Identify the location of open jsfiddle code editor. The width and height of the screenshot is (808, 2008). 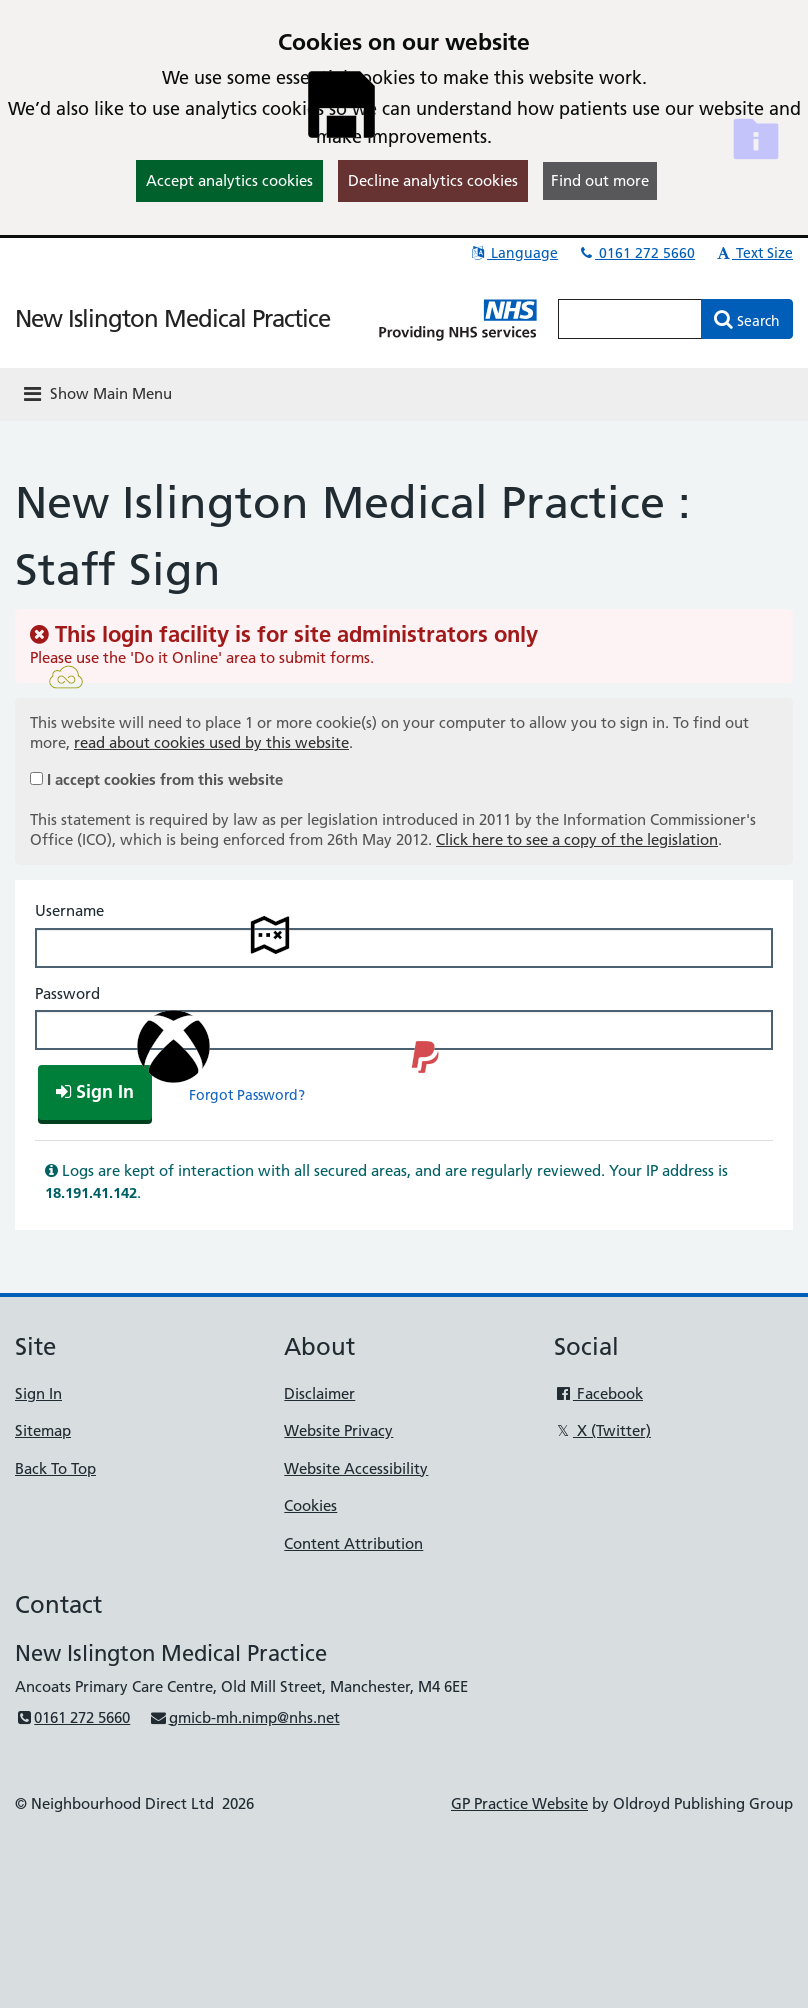
(66, 677).